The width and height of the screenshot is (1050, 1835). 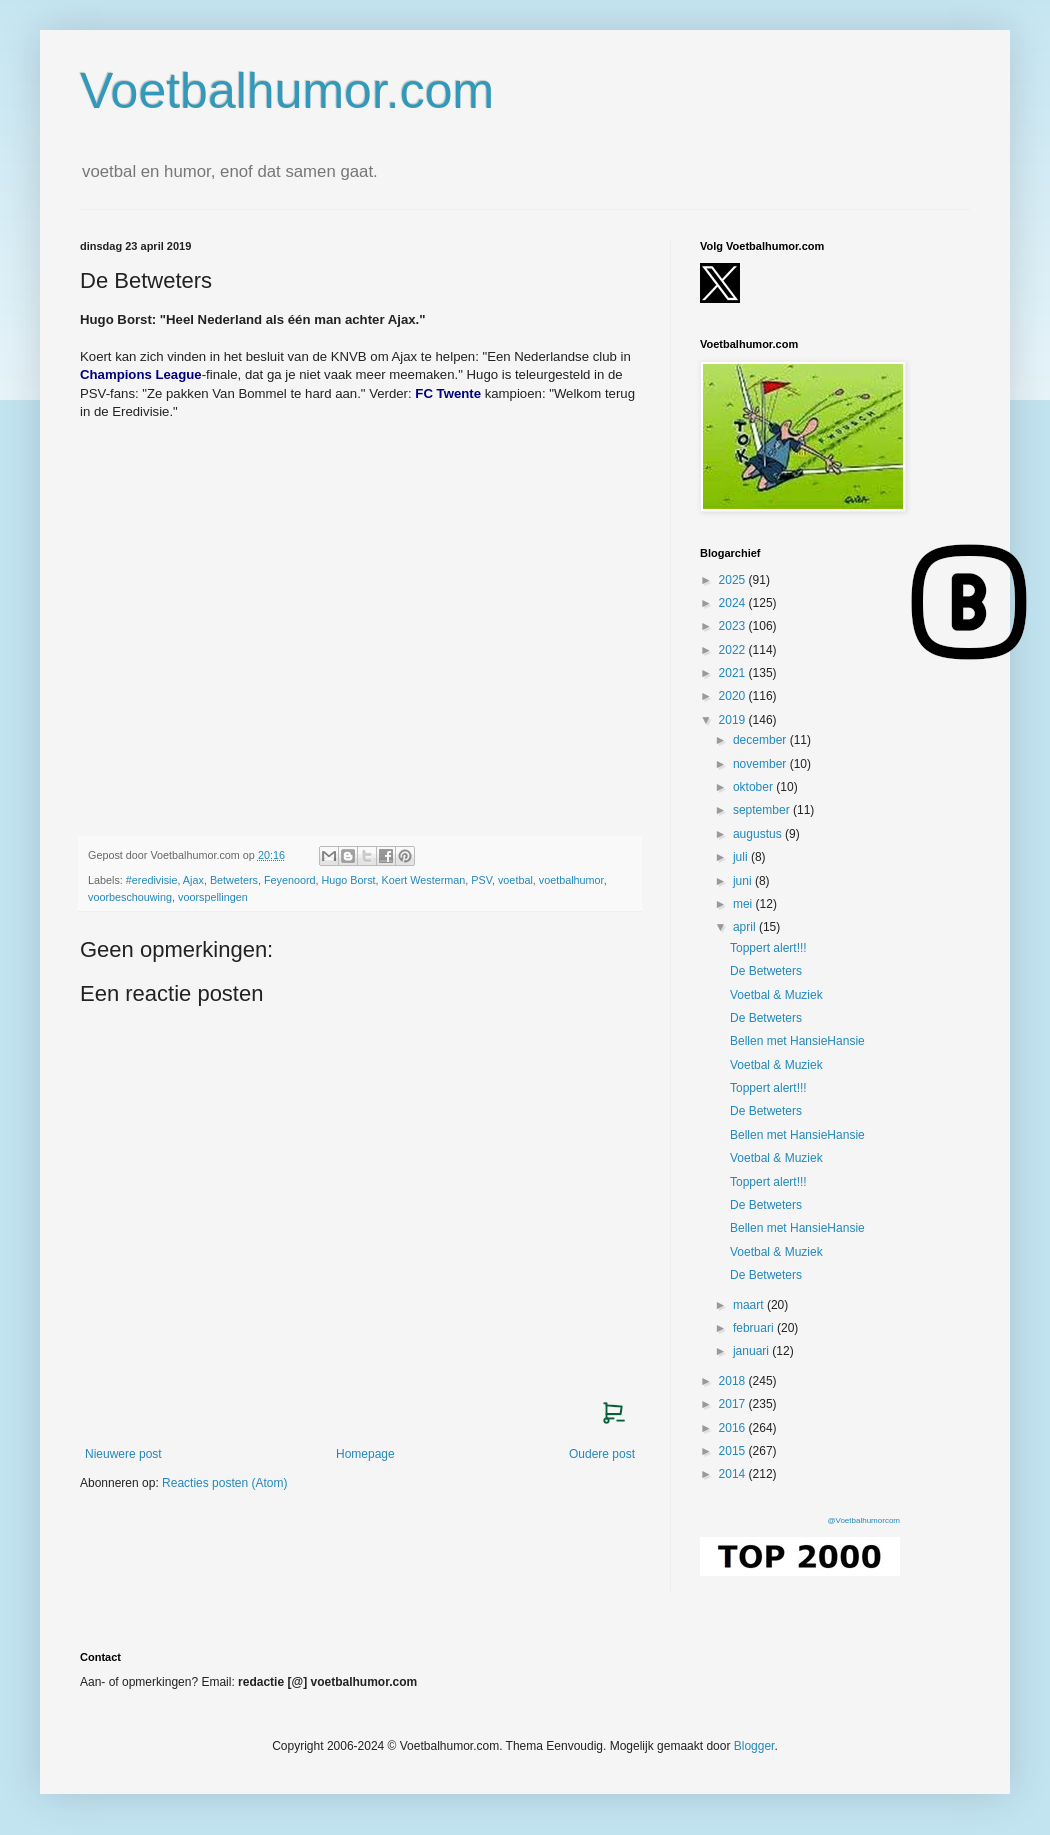 What do you see at coordinates (613, 1413) in the screenshot?
I see `remove an item from your cart` at bounding box center [613, 1413].